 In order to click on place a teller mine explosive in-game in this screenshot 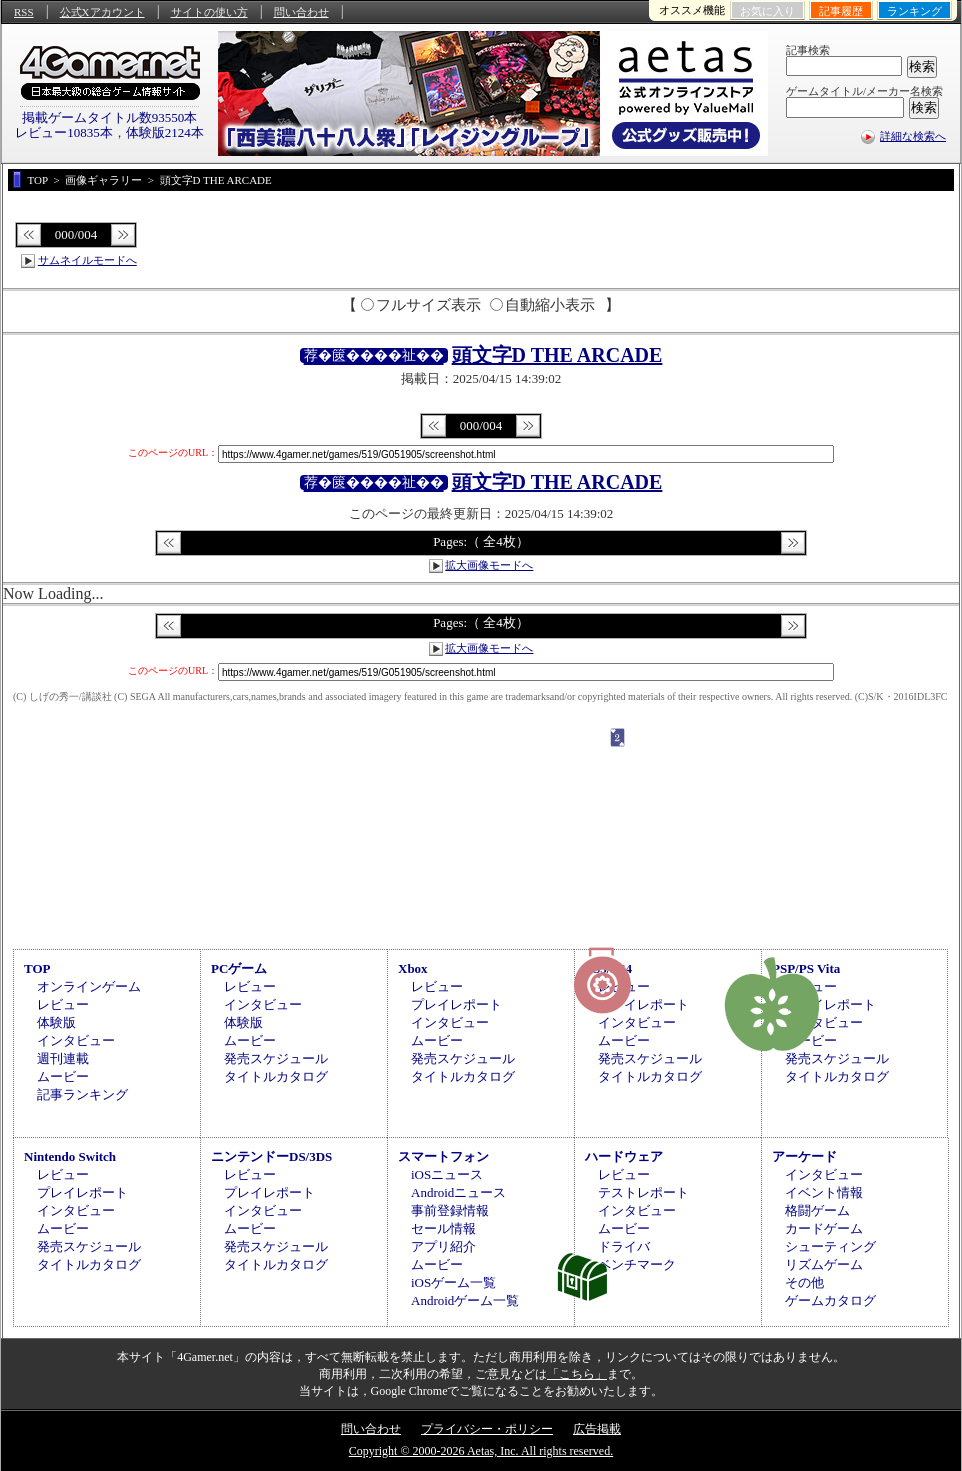, I will do `click(602, 980)`.